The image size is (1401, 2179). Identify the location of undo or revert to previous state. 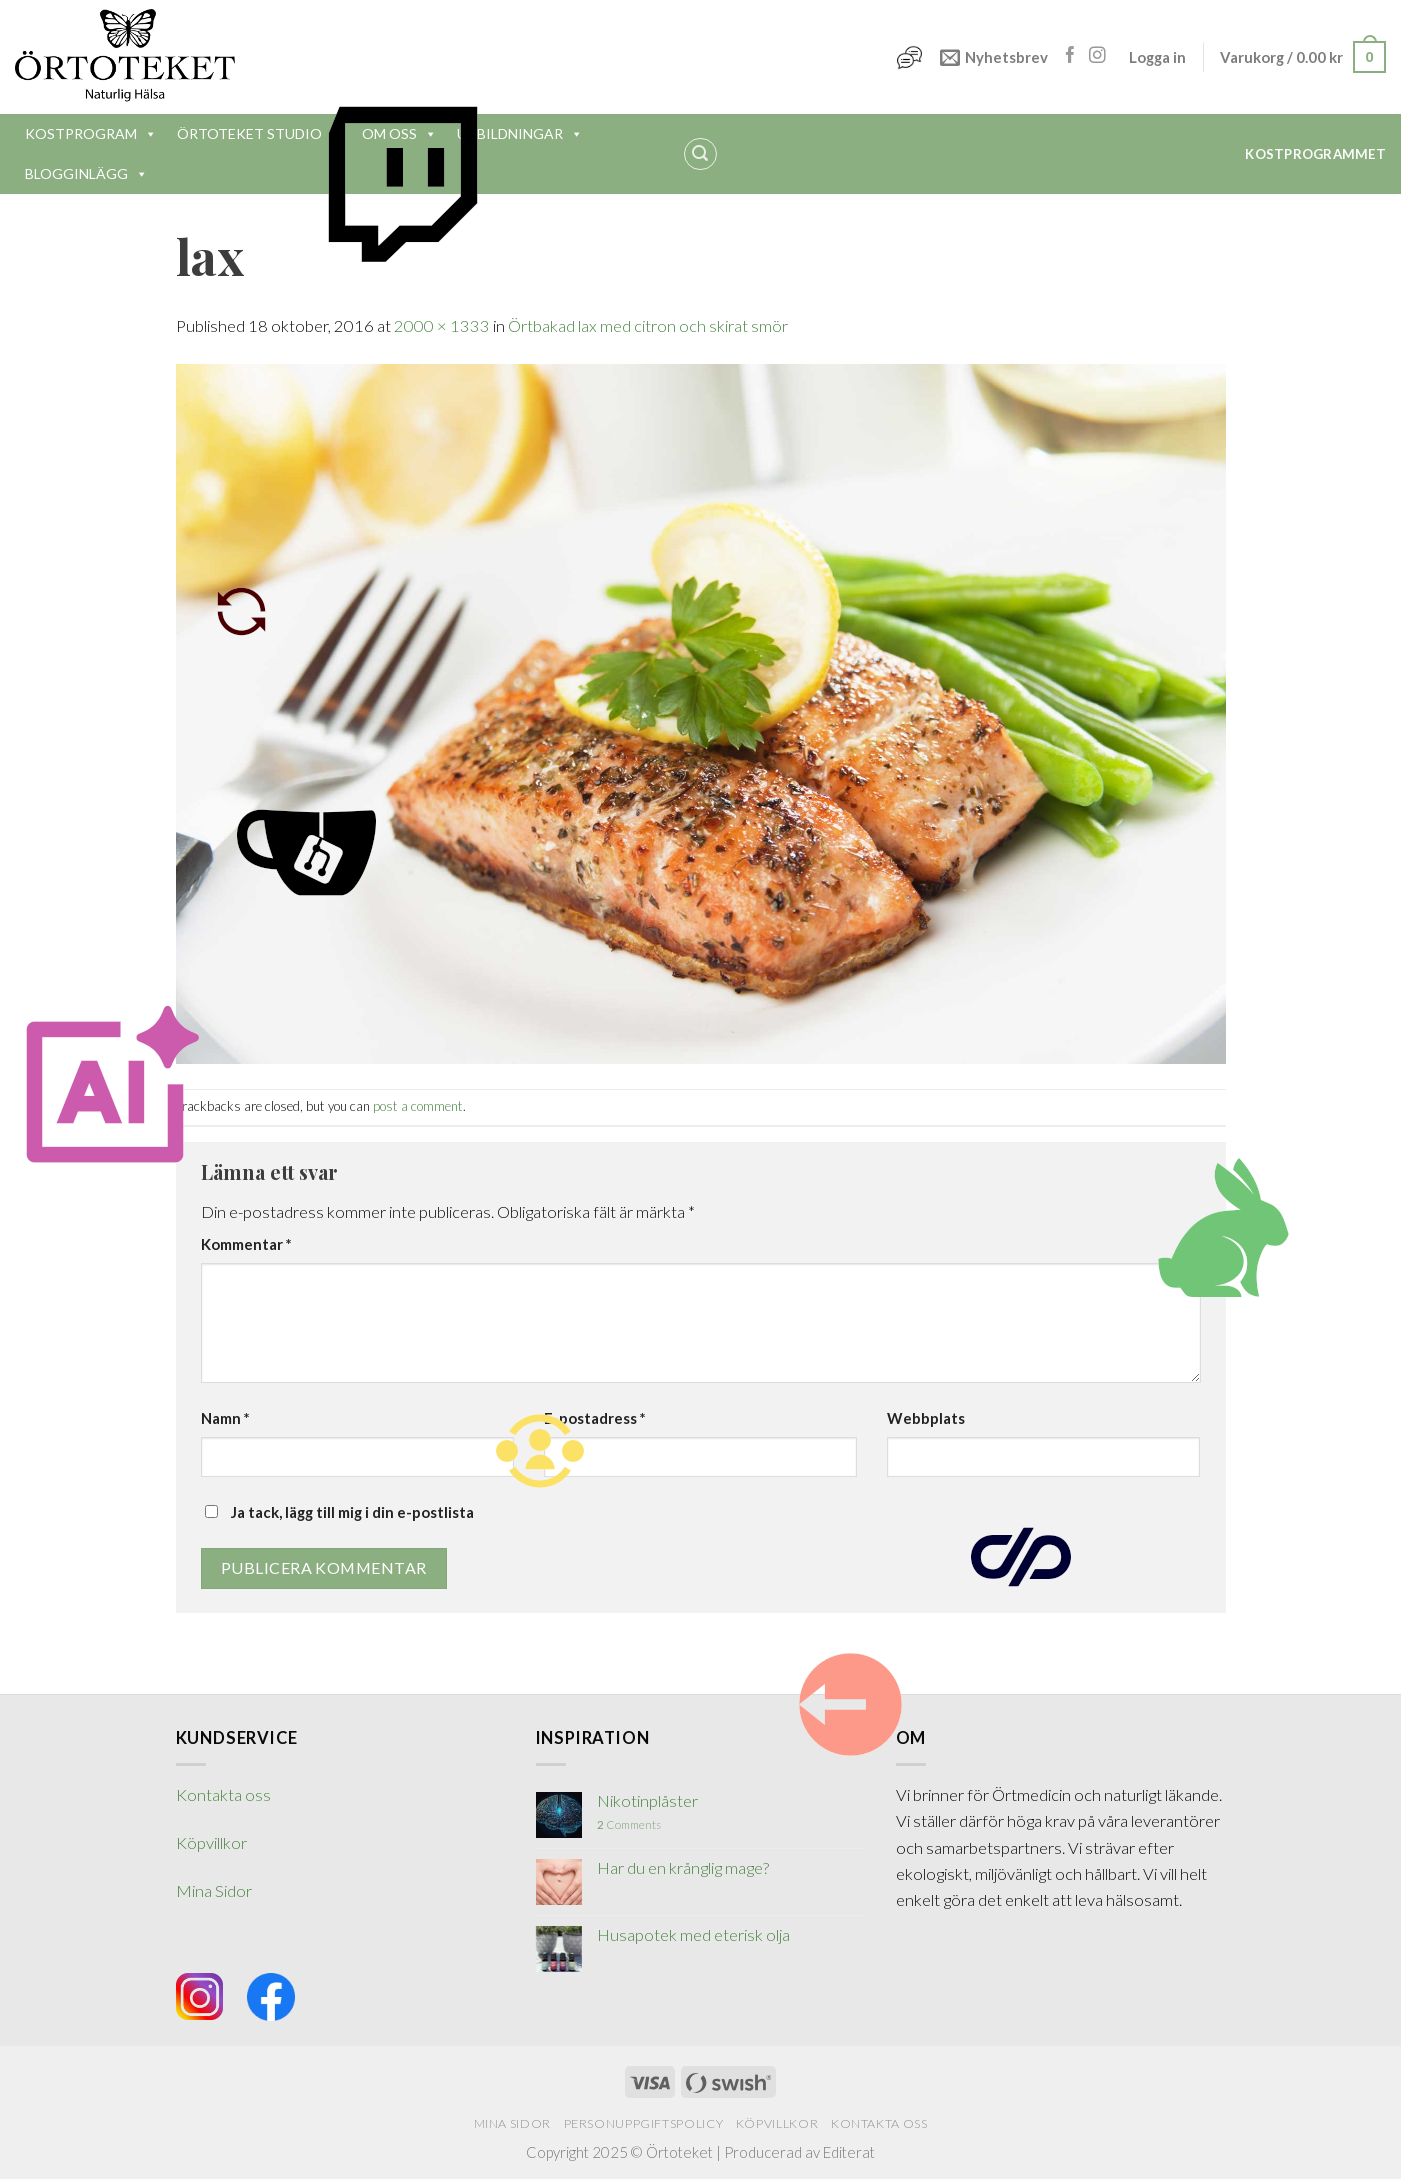
(241, 611).